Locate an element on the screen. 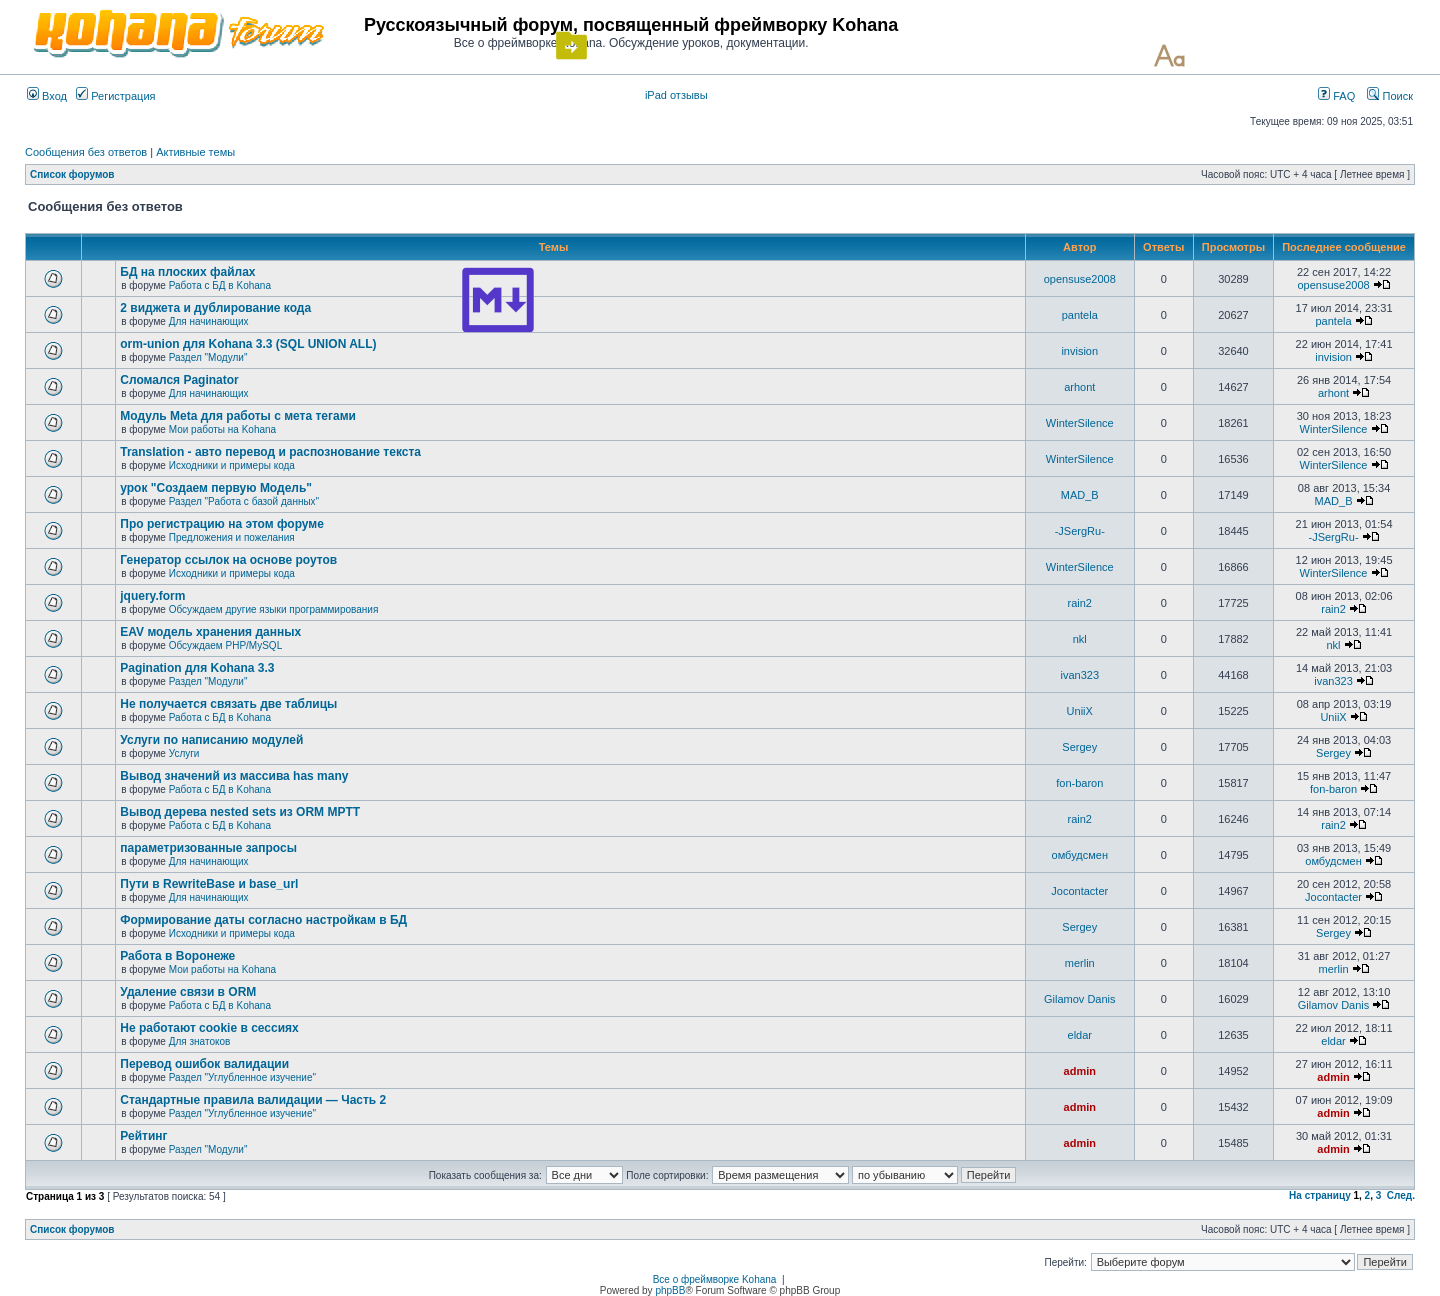  indicates markdown formatting is available is located at coordinates (498, 300).